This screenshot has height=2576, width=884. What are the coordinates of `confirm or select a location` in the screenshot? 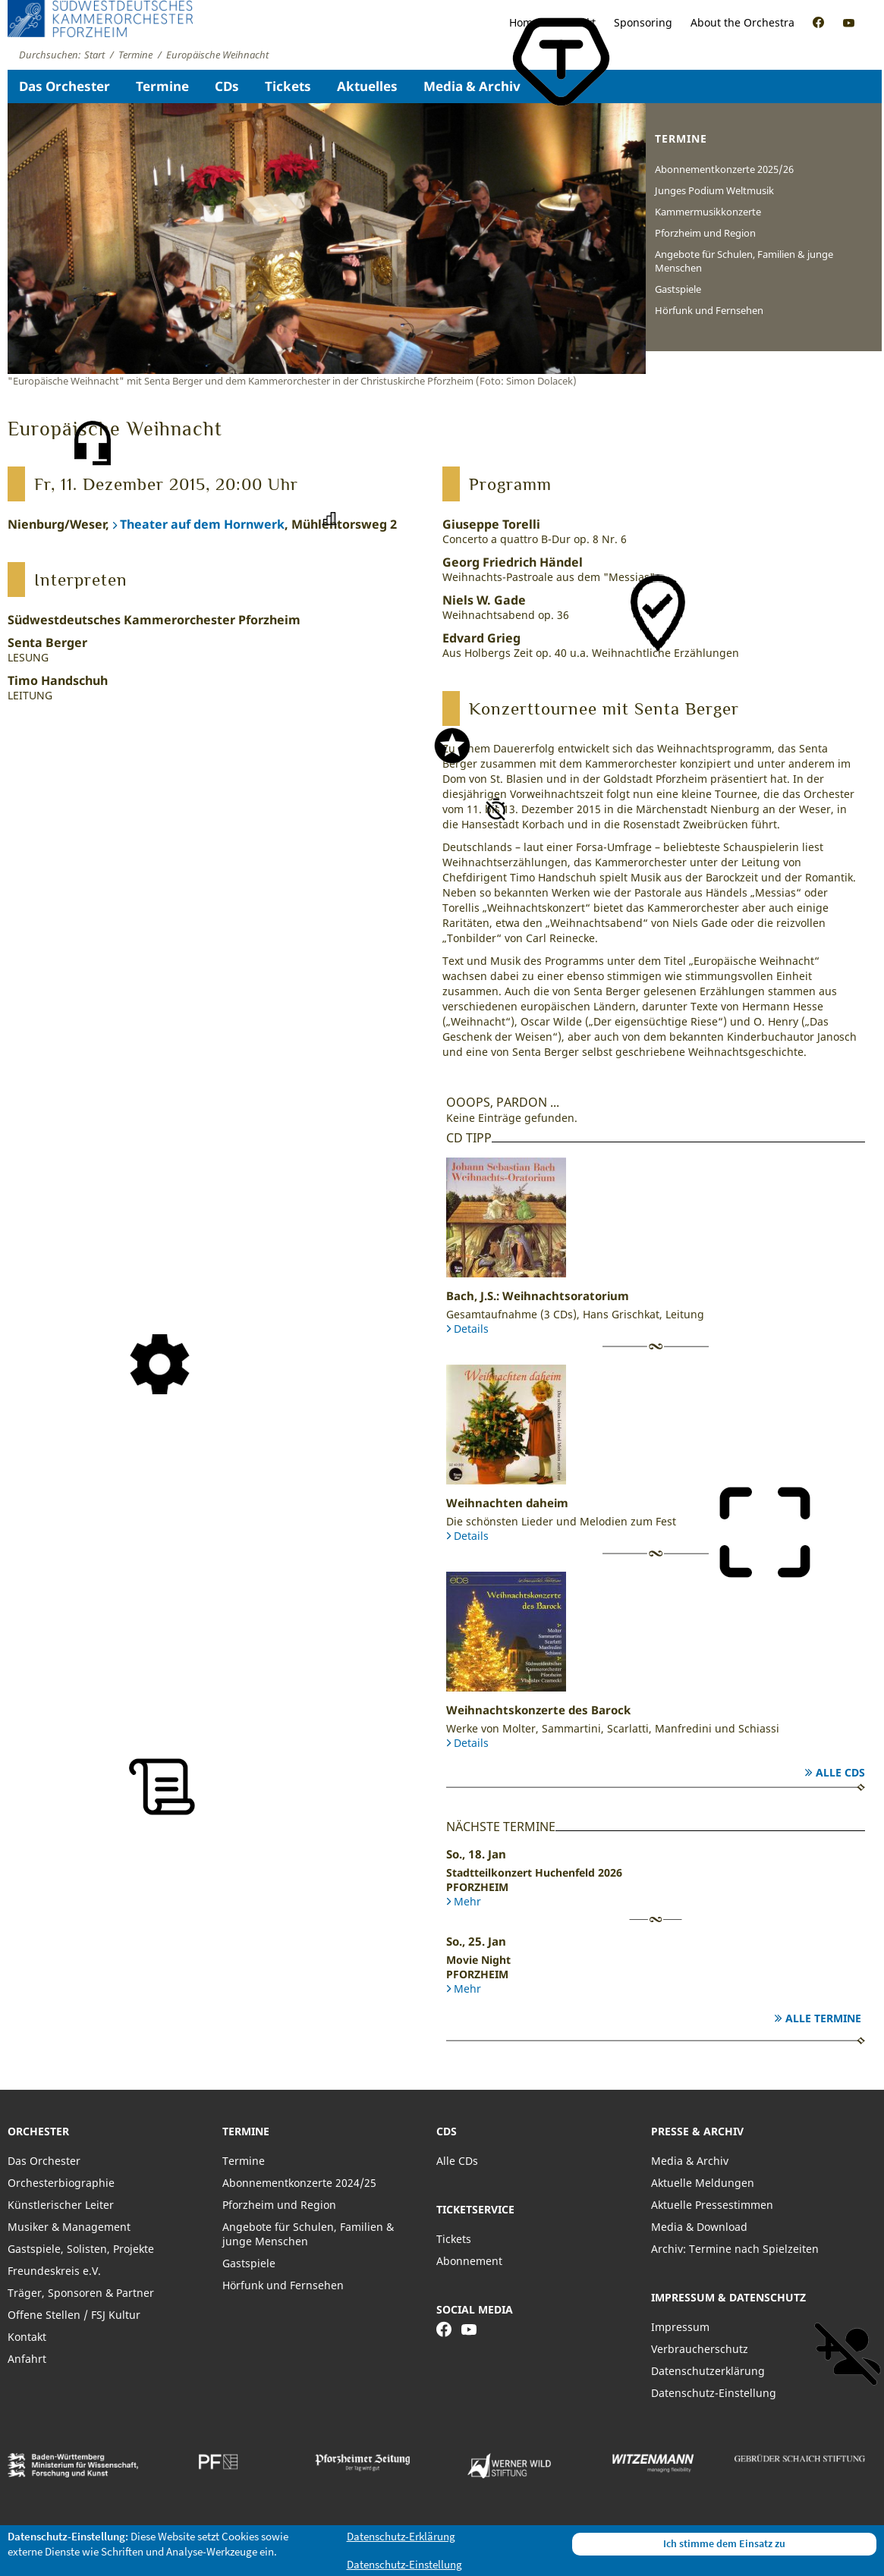 It's located at (658, 612).